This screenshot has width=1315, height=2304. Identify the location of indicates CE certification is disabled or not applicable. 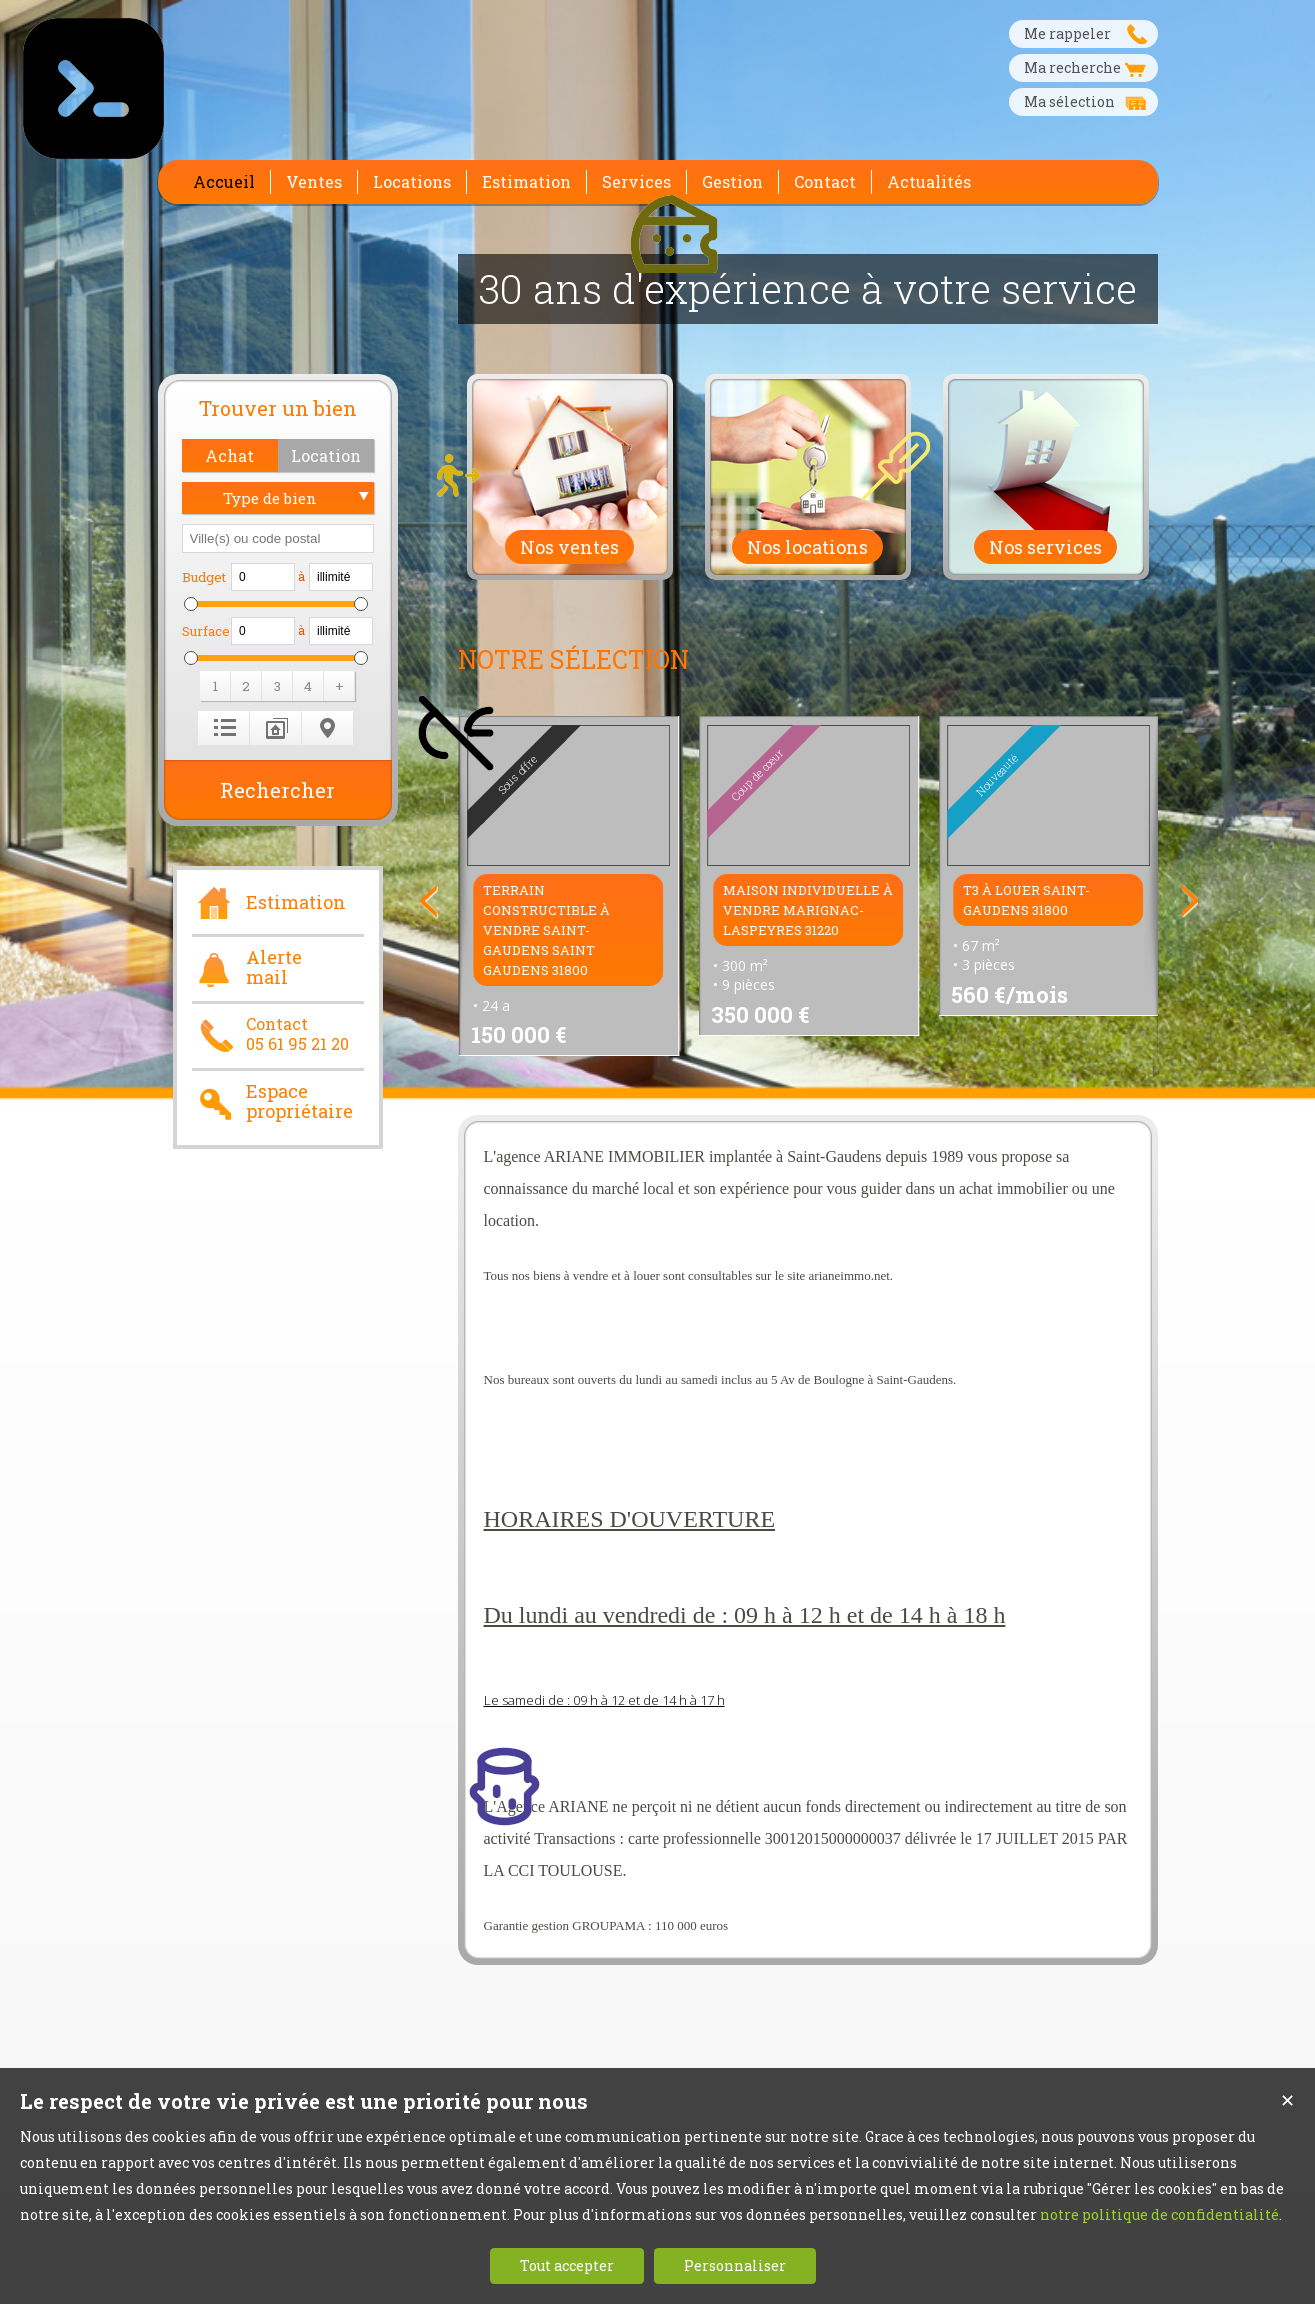
(456, 733).